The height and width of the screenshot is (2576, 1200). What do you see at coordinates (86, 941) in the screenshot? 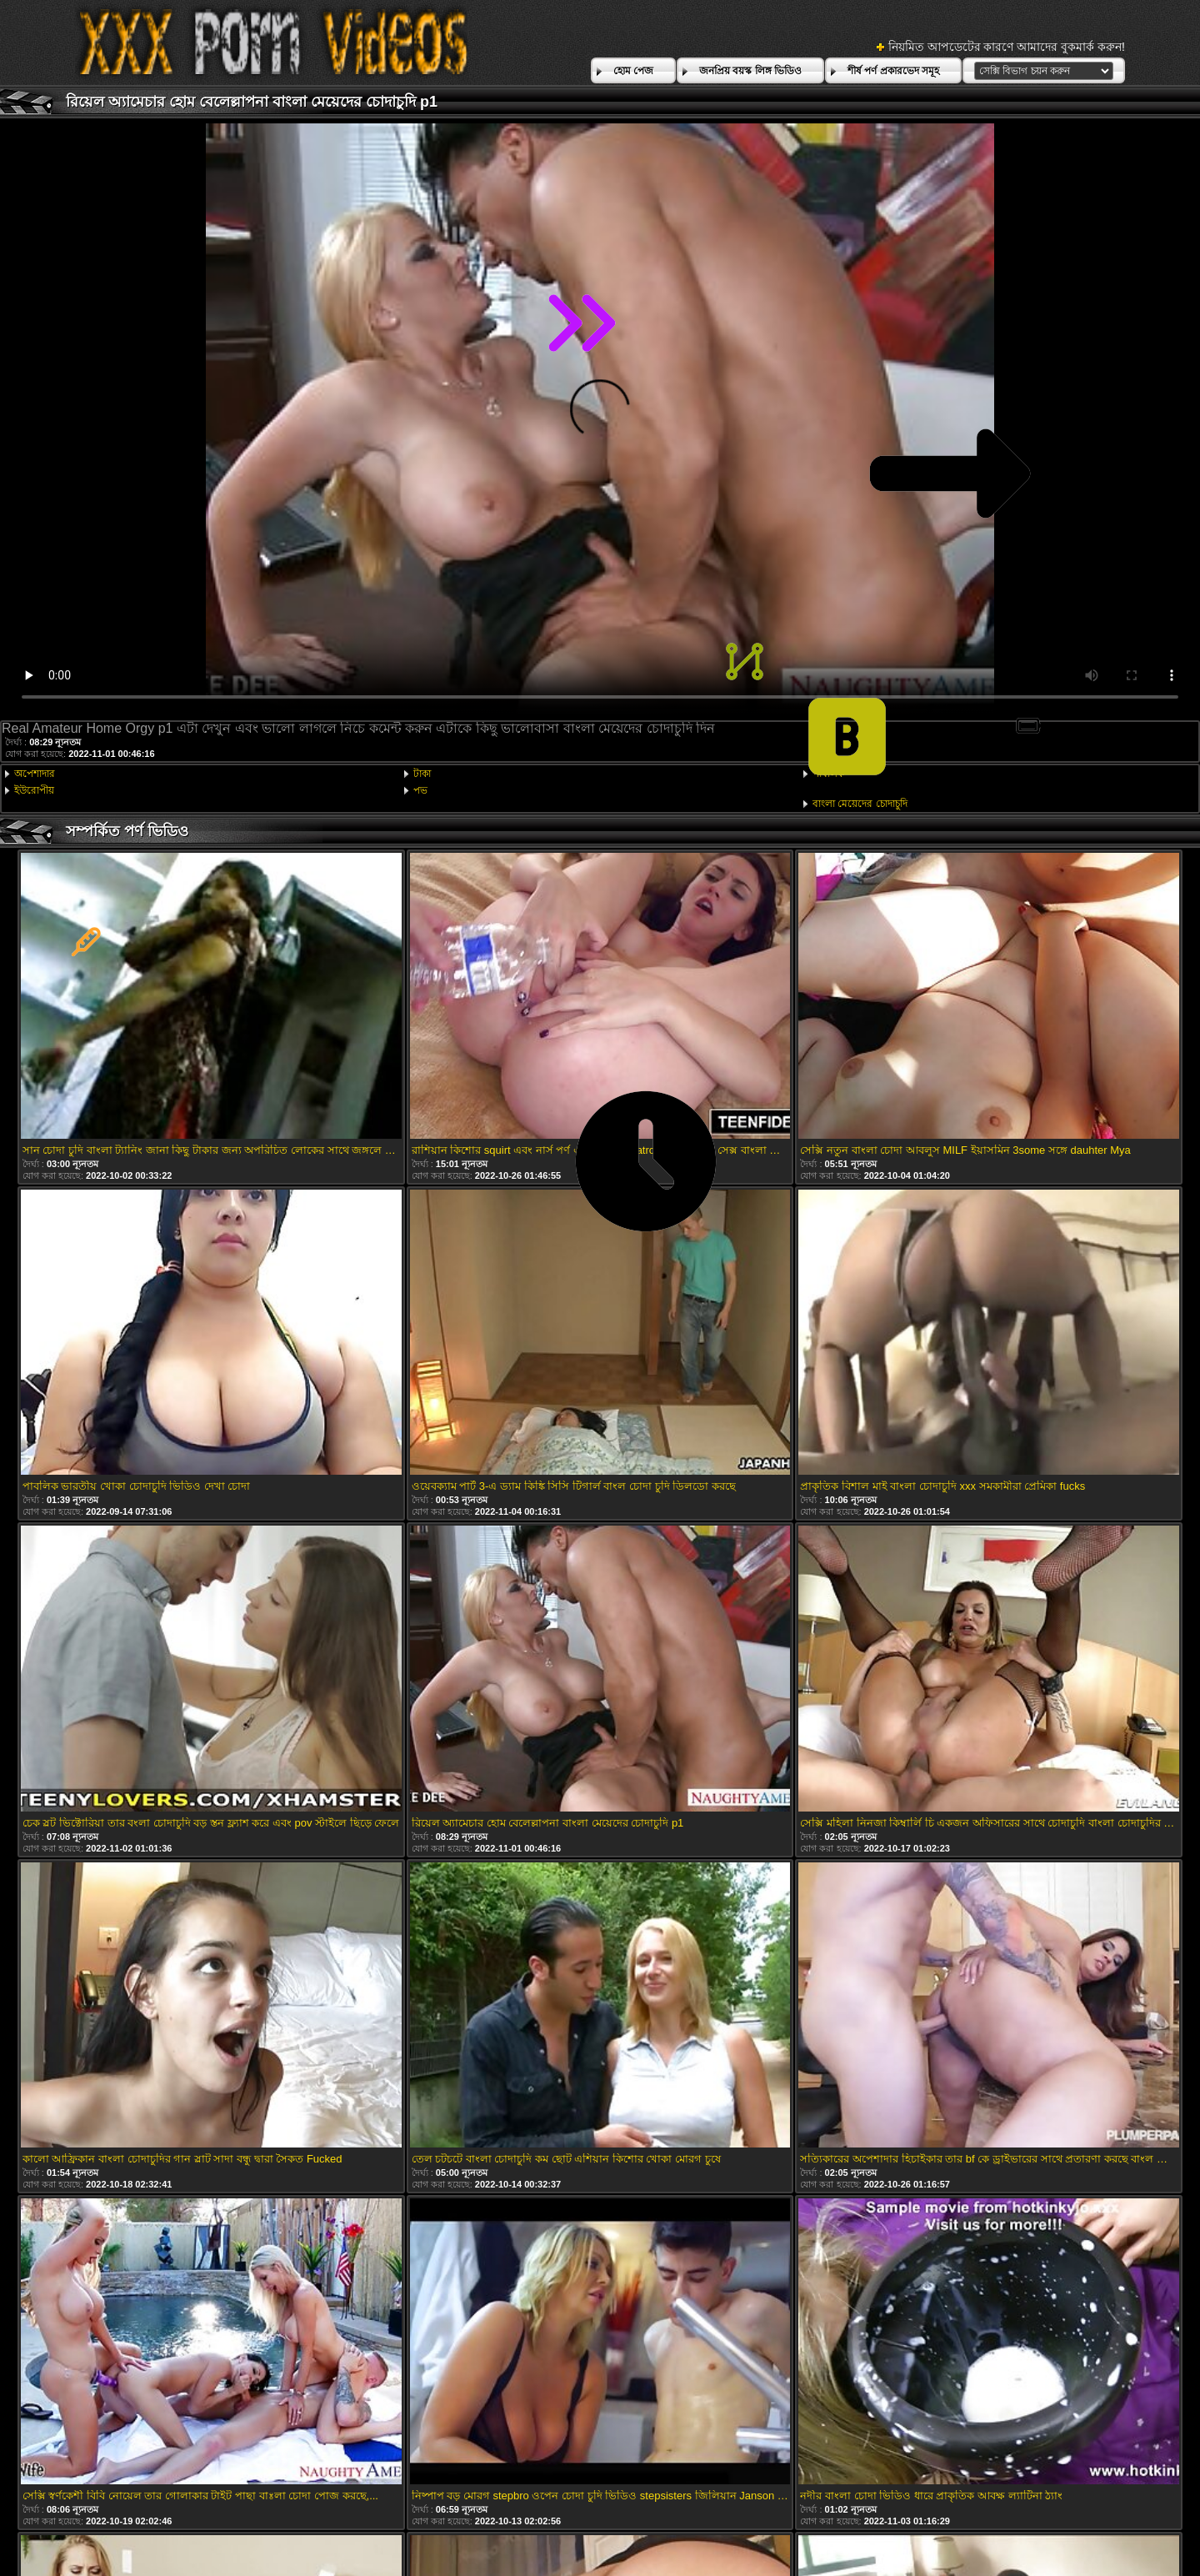
I see `view current temperature reading` at bounding box center [86, 941].